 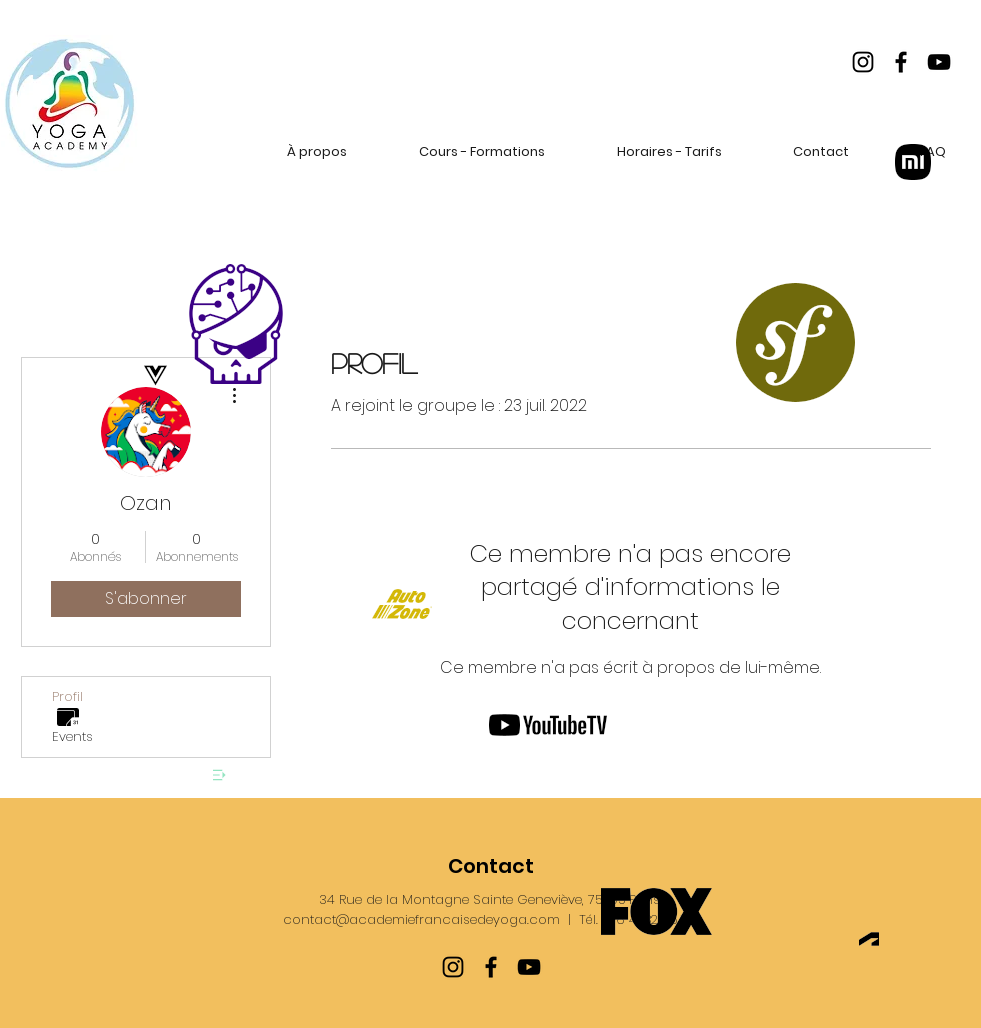 What do you see at coordinates (155, 375) in the screenshot?
I see `Vue.js framework logo` at bounding box center [155, 375].